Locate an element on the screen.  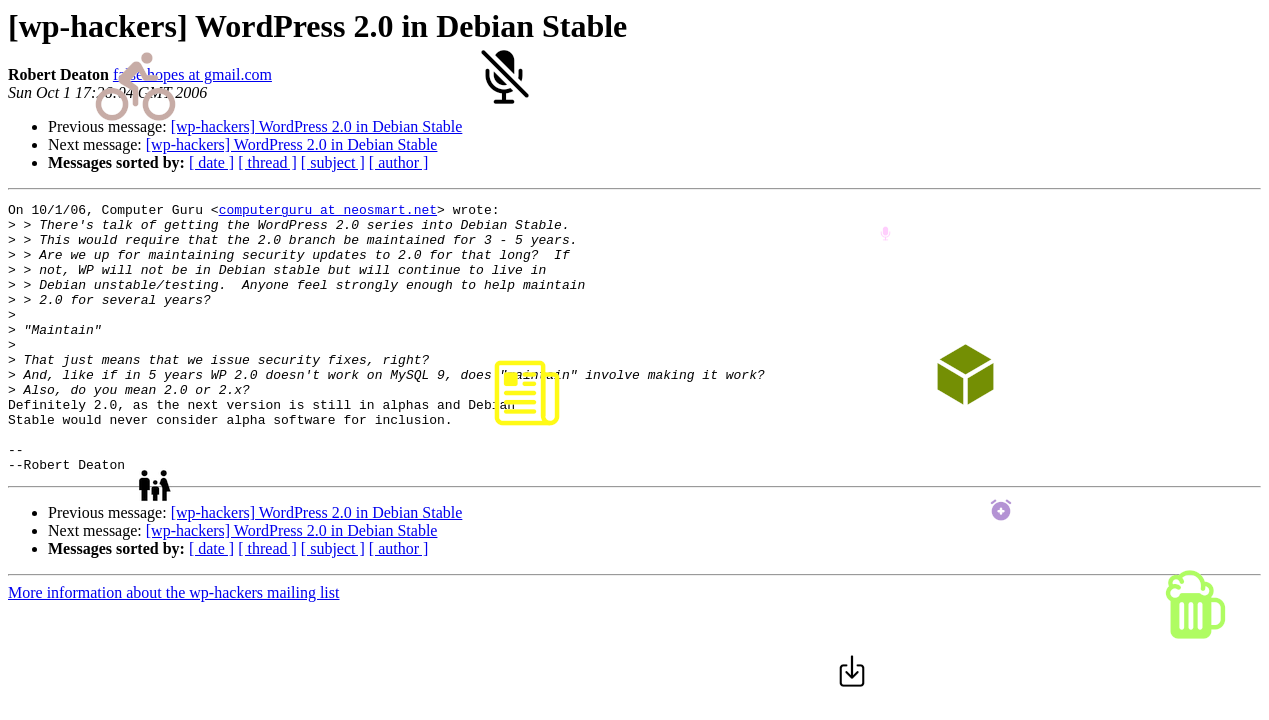
indicates family restroom facility nearby is located at coordinates (154, 485).